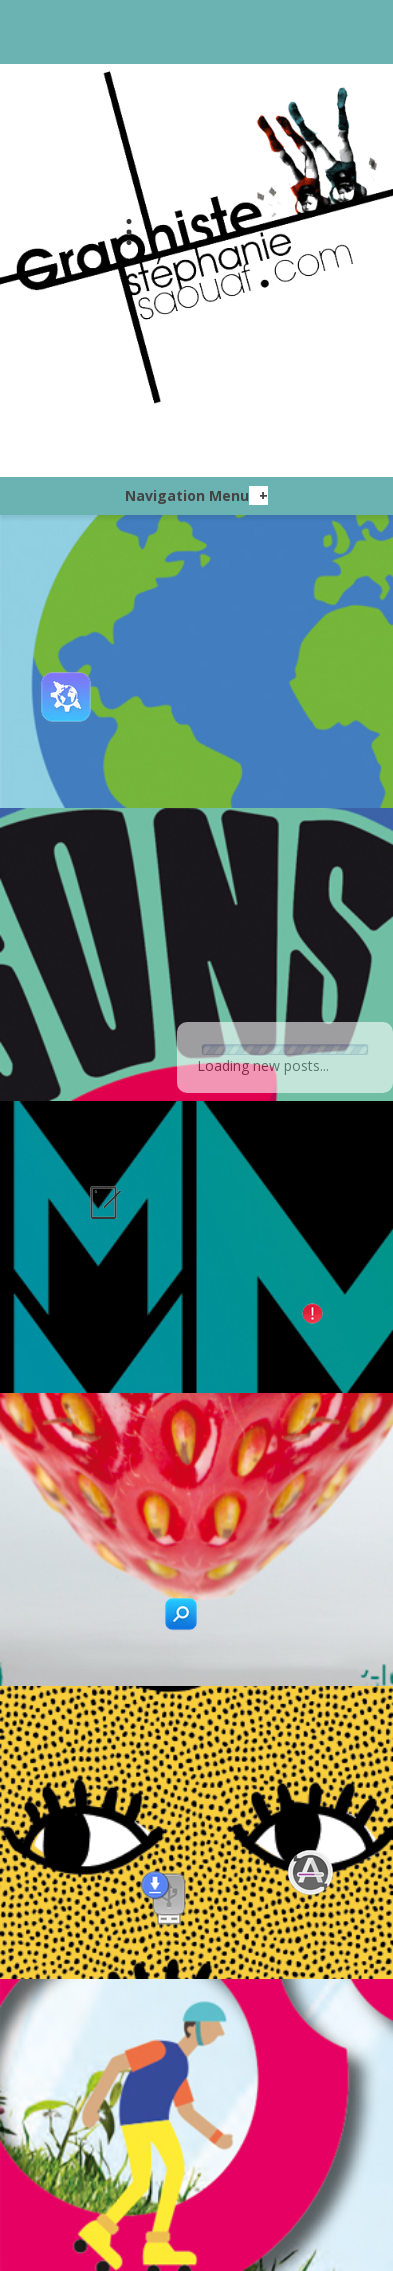 This screenshot has width=393, height=2271. Describe the element at coordinates (129, 232) in the screenshot. I see `access more options or settings` at that location.